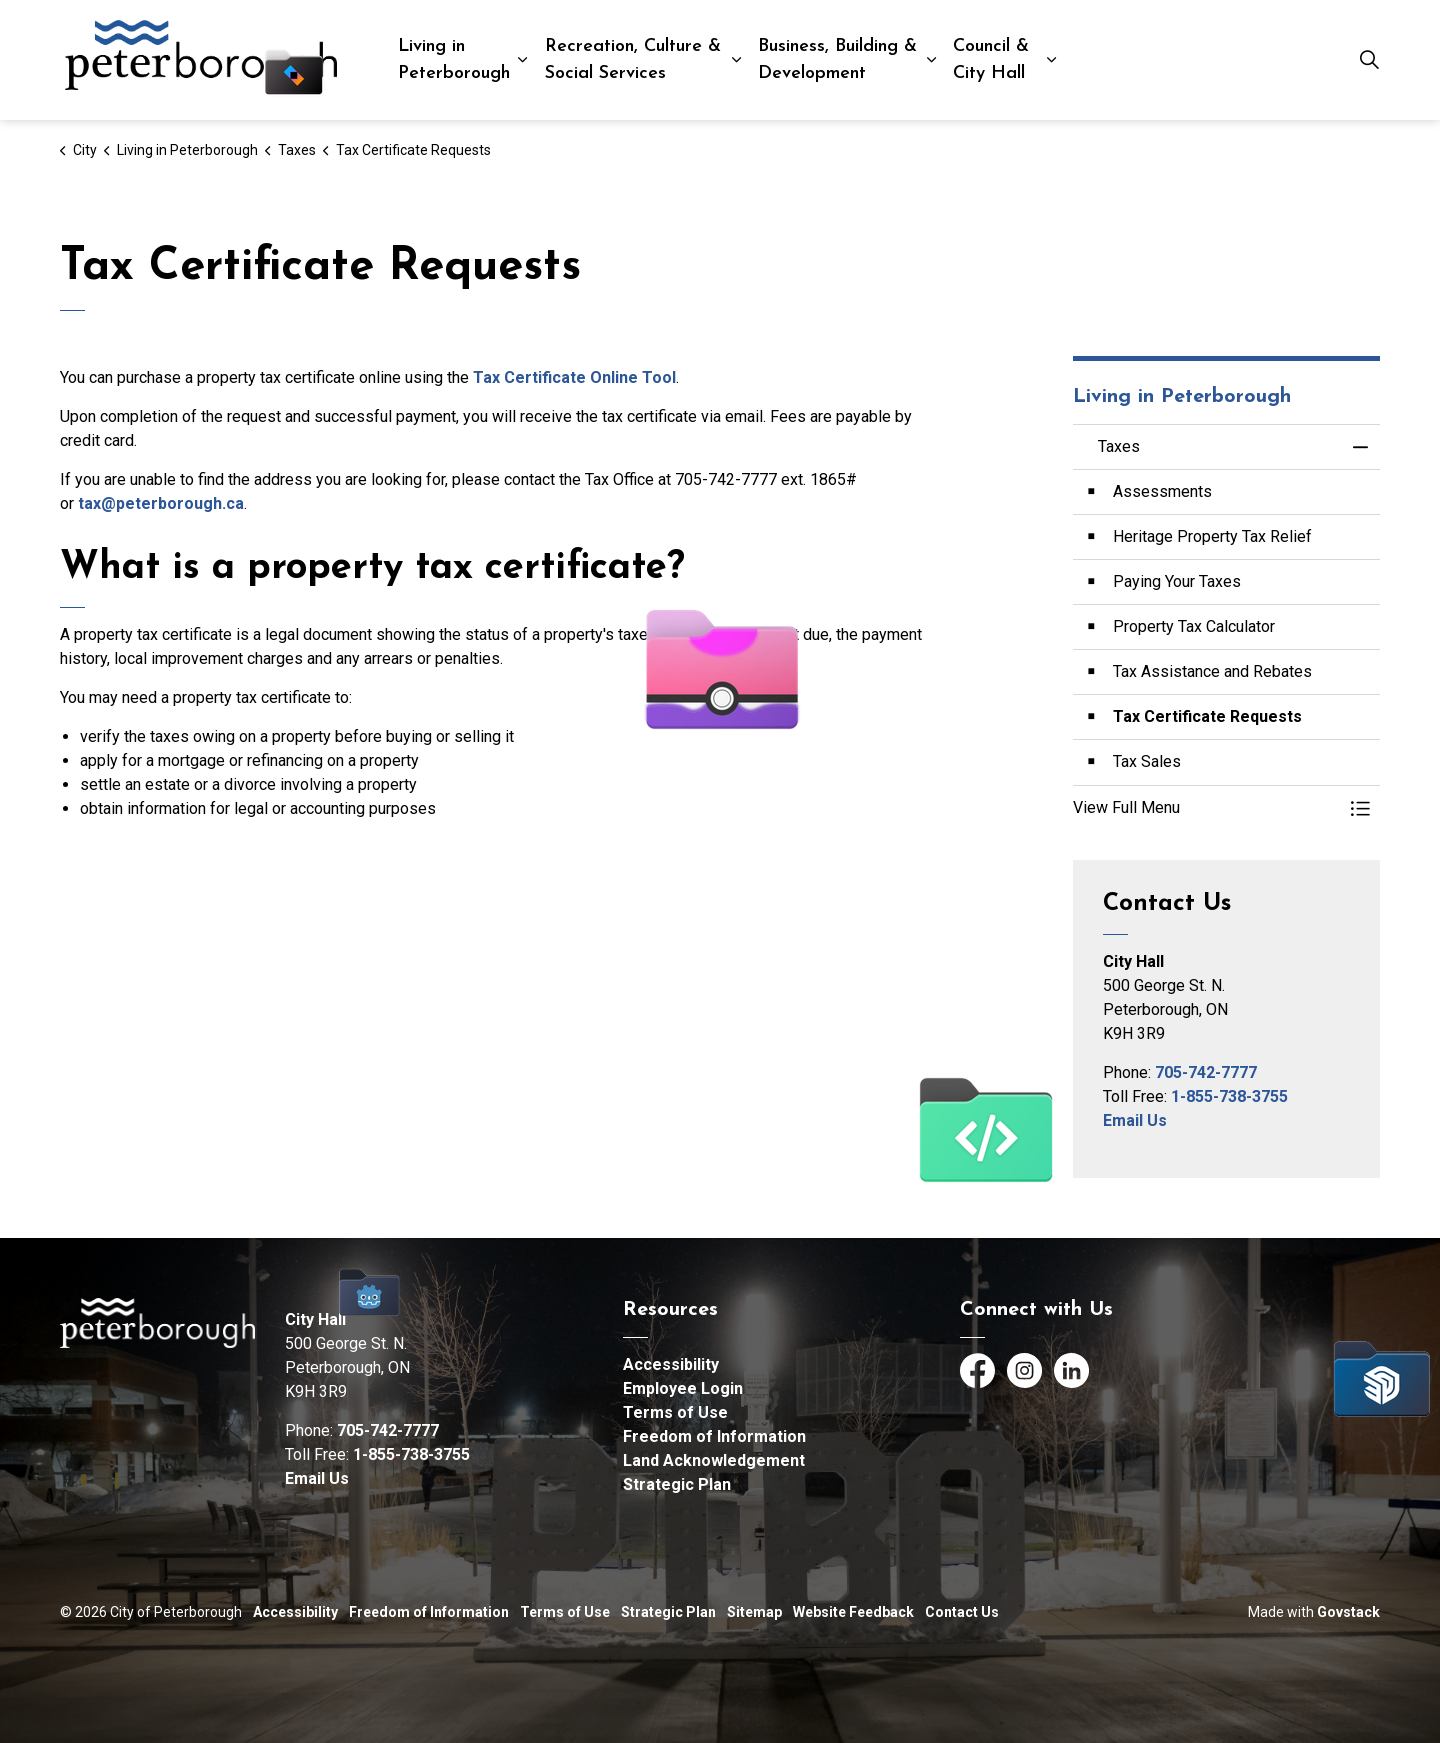 The image size is (1440, 1743). I want to click on open programming projects folder, so click(985, 1133).